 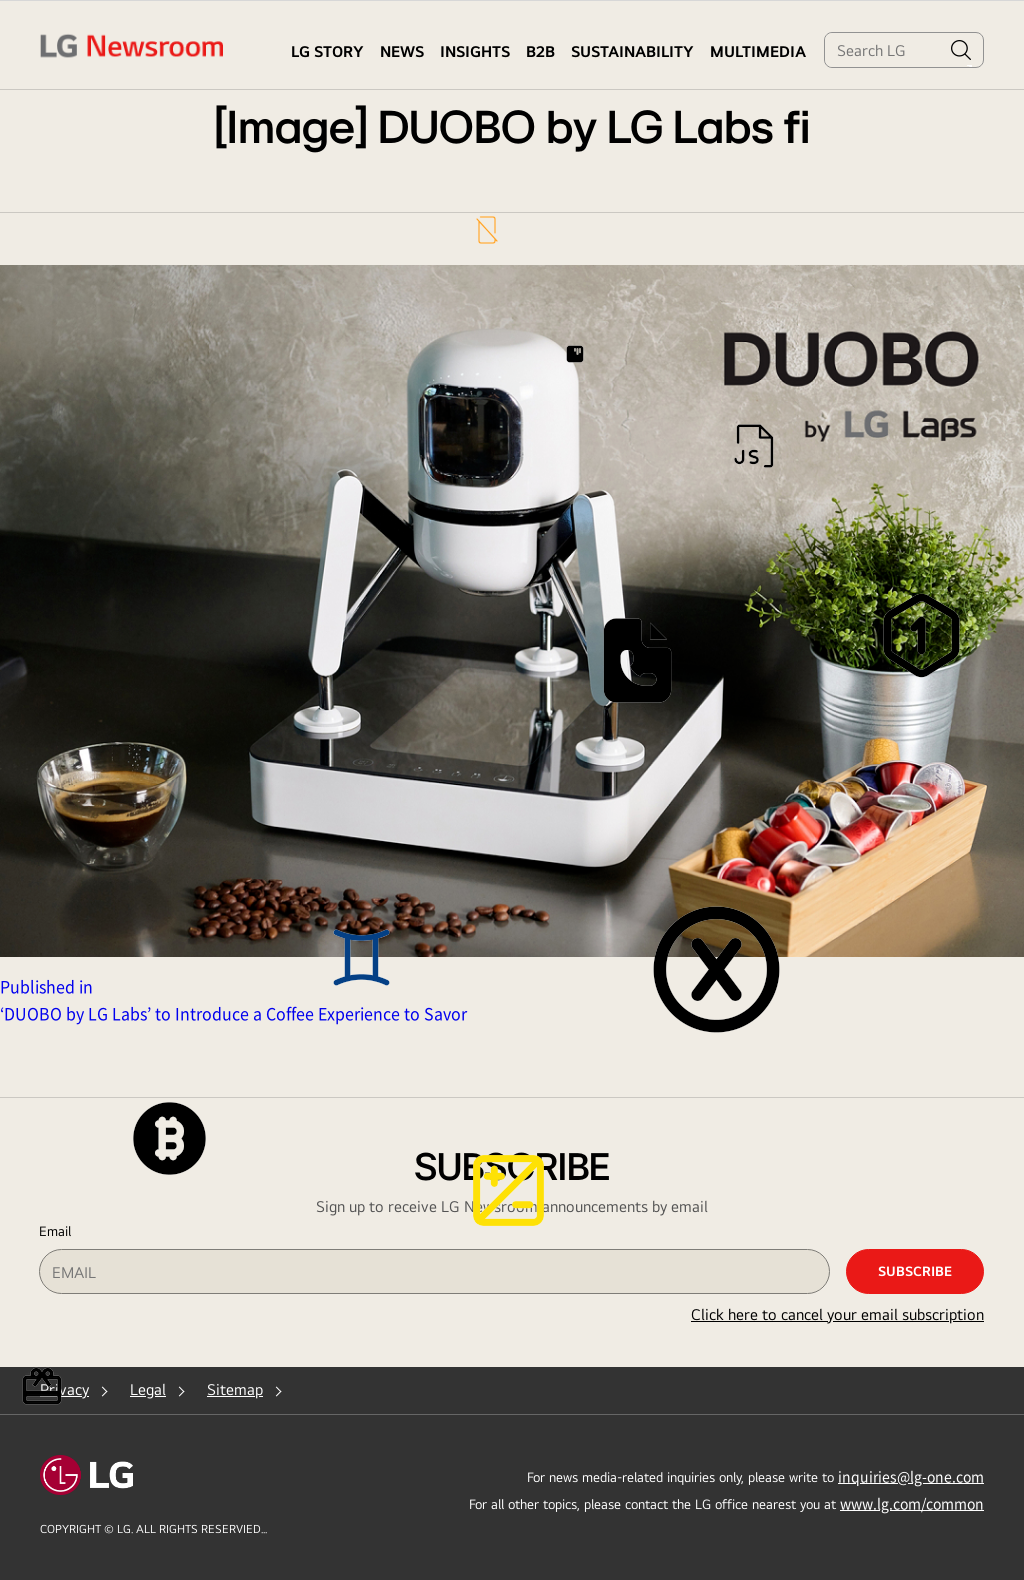 I want to click on mobile device unavailable or disconnected, so click(x=487, y=230).